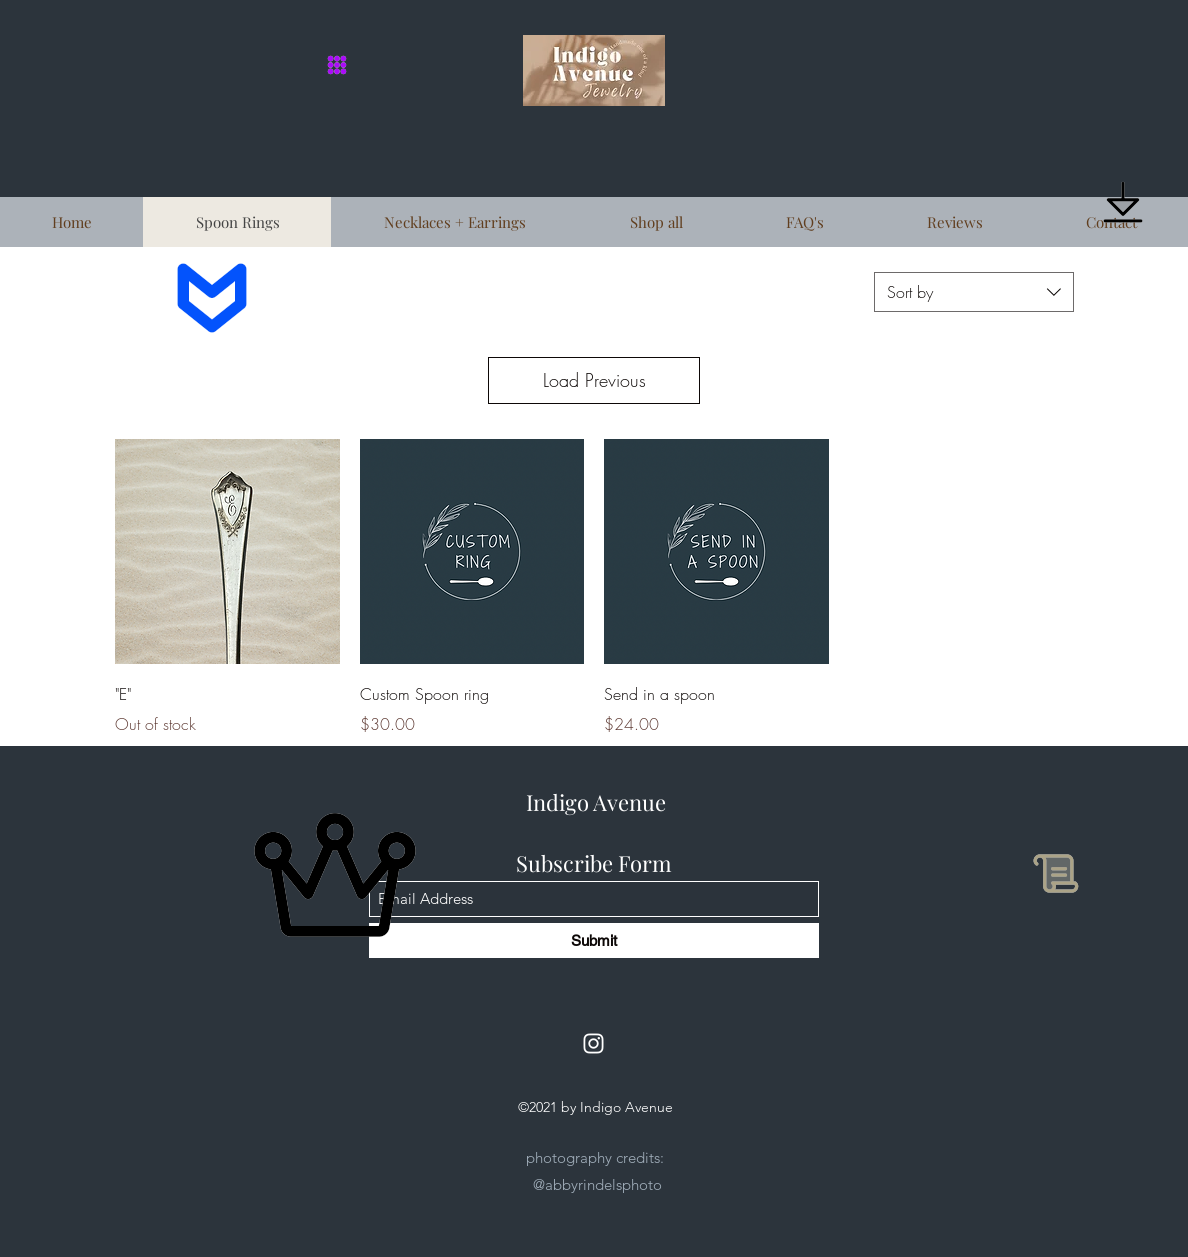  I want to click on indicates premium or pro subscription status, so click(335, 883).